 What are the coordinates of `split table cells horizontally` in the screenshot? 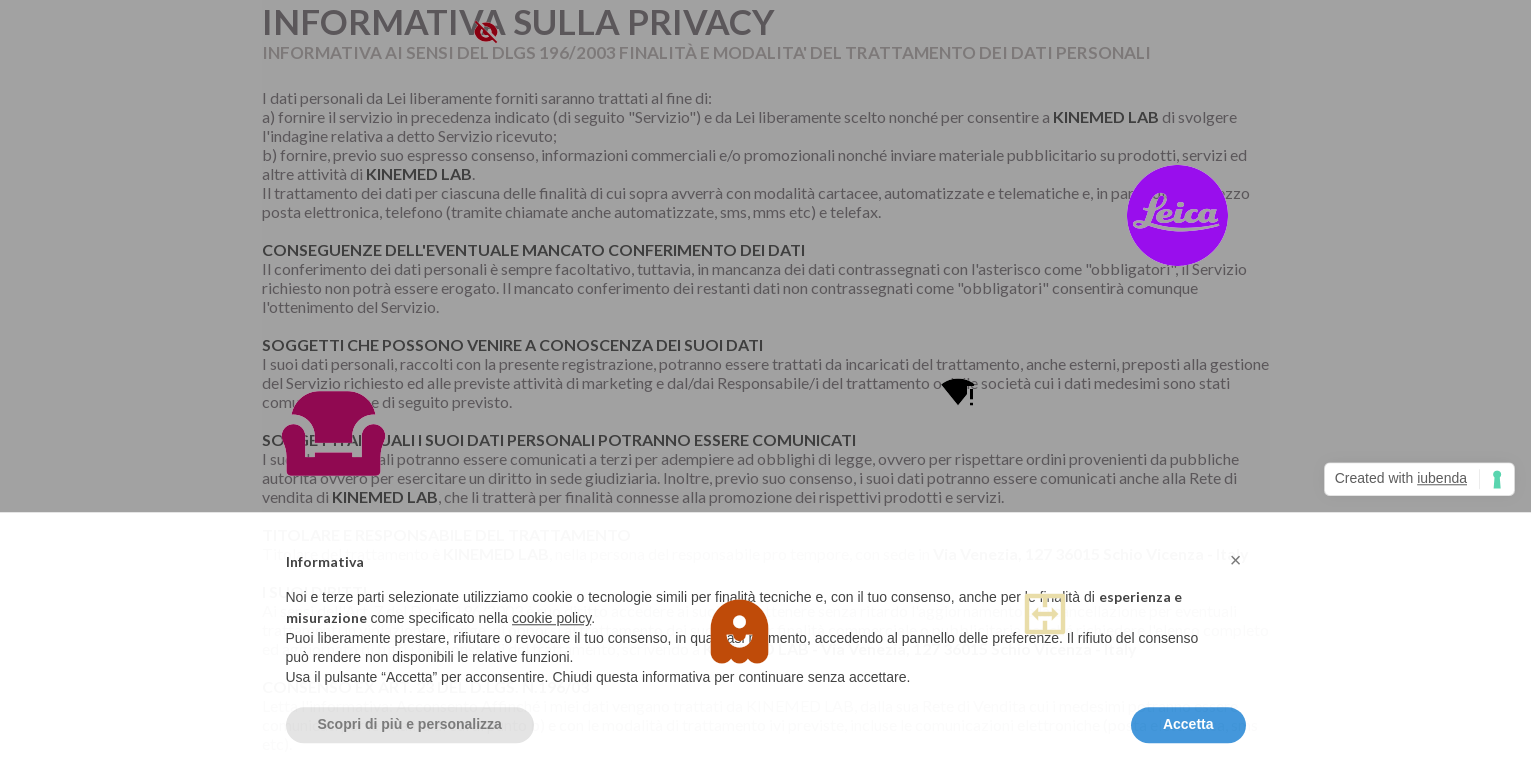 It's located at (1045, 614).